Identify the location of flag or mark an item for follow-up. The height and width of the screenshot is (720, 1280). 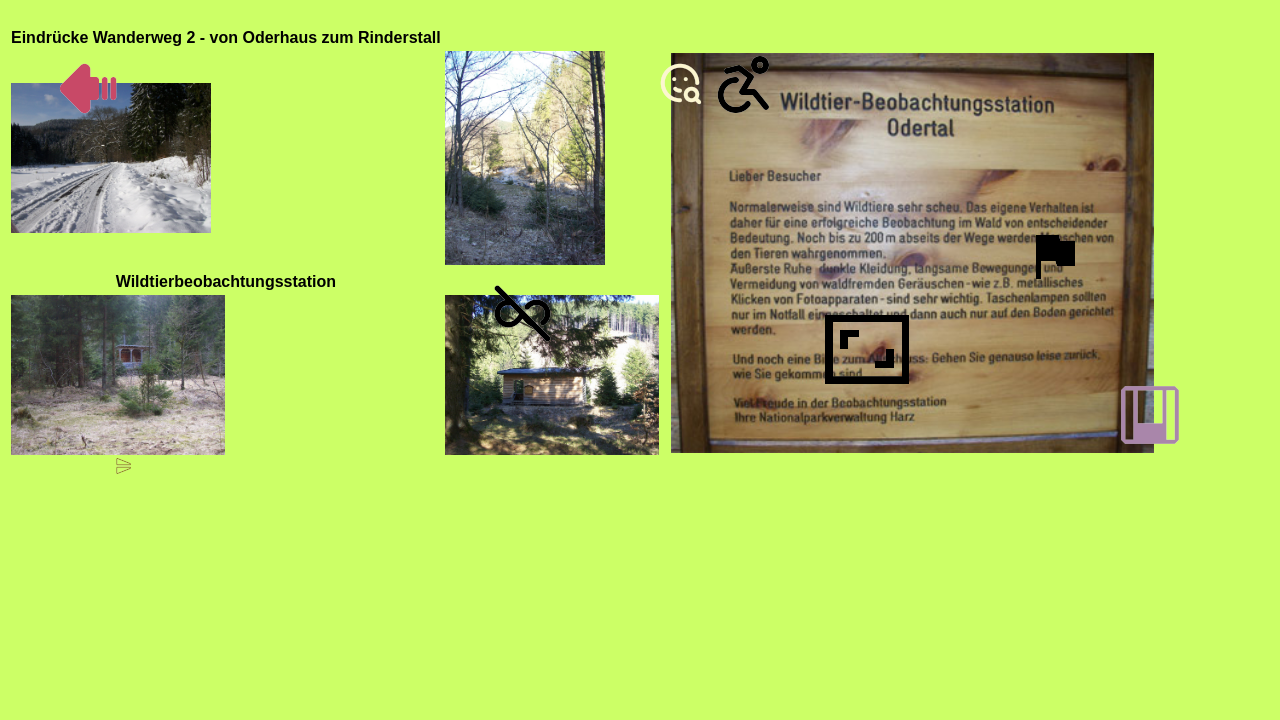
(1054, 256).